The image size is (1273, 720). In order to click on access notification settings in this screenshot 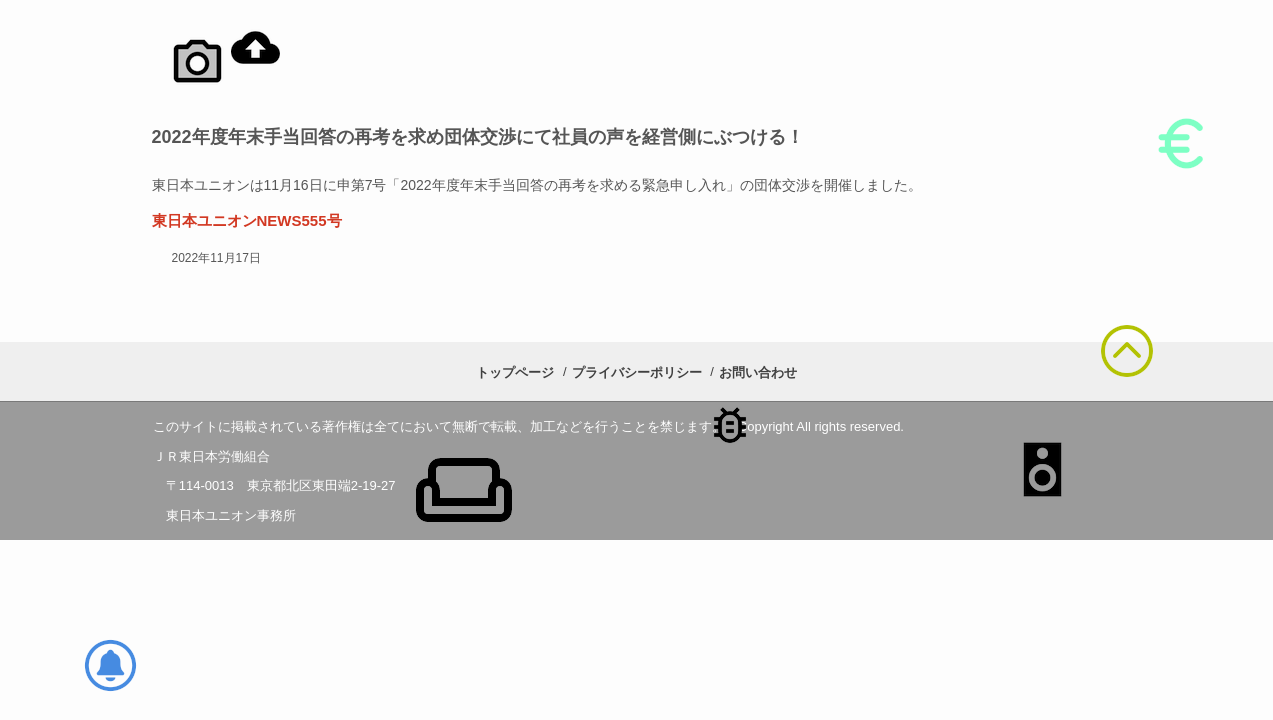, I will do `click(110, 665)`.